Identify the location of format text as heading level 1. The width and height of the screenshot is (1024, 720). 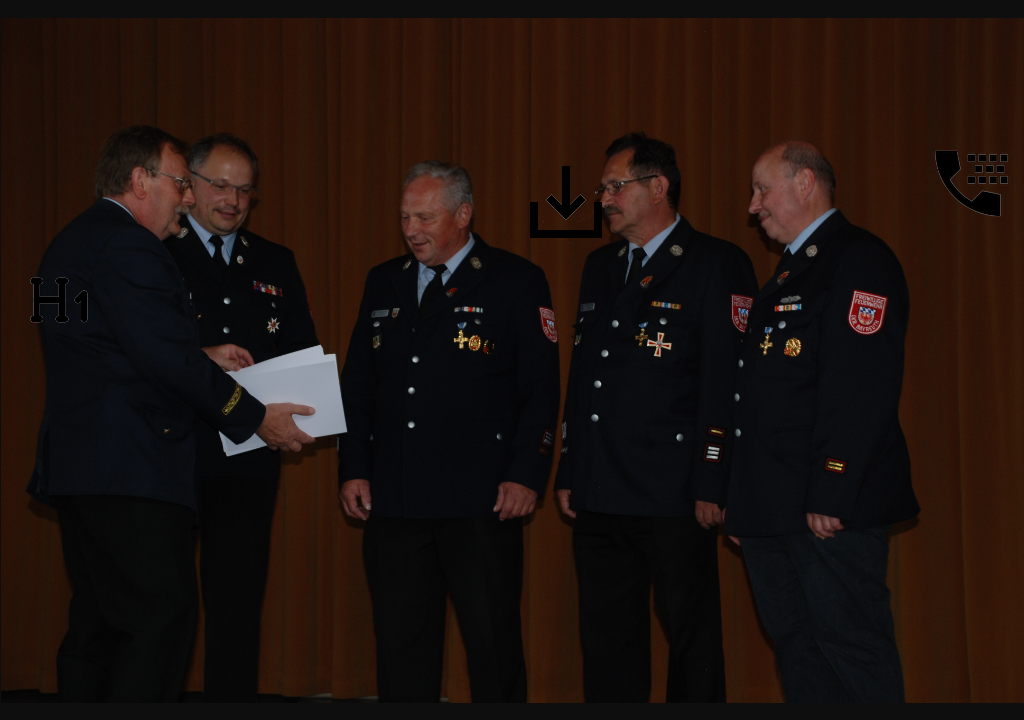
(62, 300).